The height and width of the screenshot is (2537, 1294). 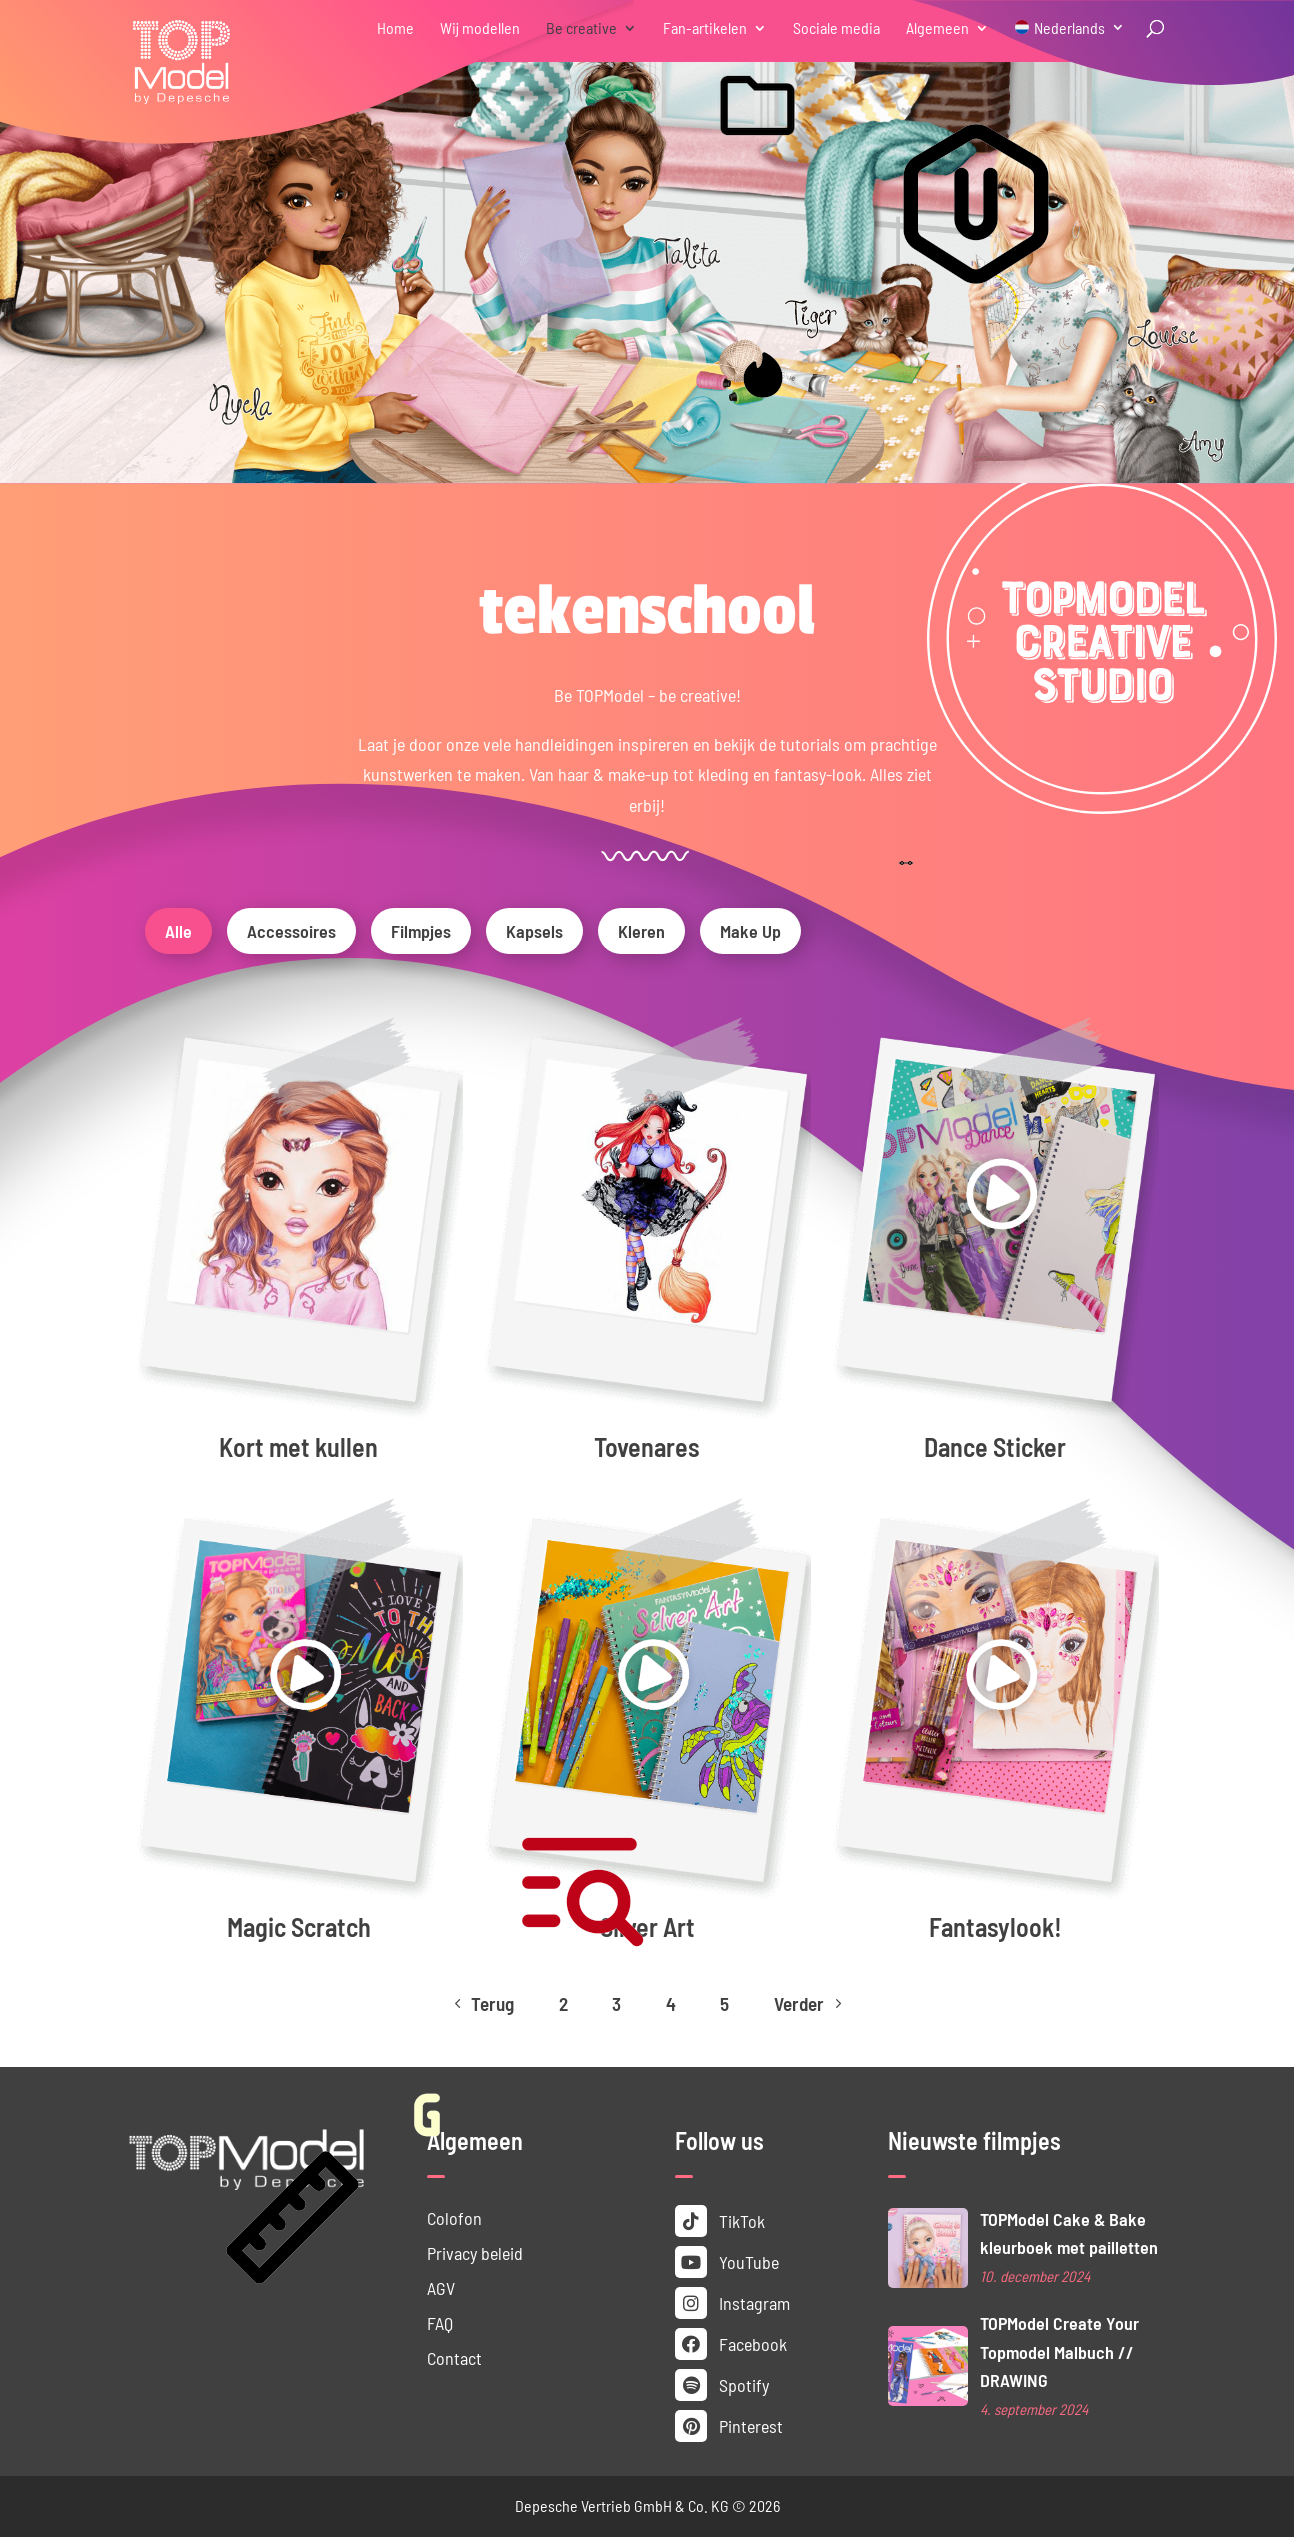 What do you see at coordinates (976, 204) in the screenshot?
I see `indicates a user or account badge` at bounding box center [976, 204].